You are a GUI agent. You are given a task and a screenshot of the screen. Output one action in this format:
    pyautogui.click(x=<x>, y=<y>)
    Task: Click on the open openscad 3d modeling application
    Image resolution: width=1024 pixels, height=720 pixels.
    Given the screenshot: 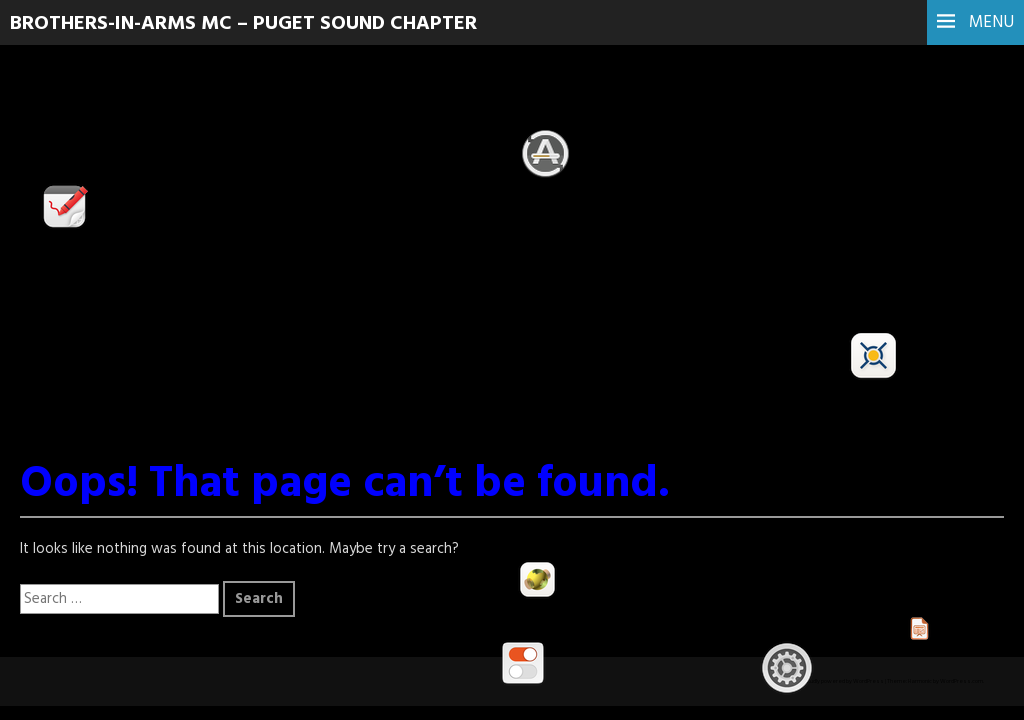 What is the action you would take?
    pyautogui.click(x=537, y=579)
    